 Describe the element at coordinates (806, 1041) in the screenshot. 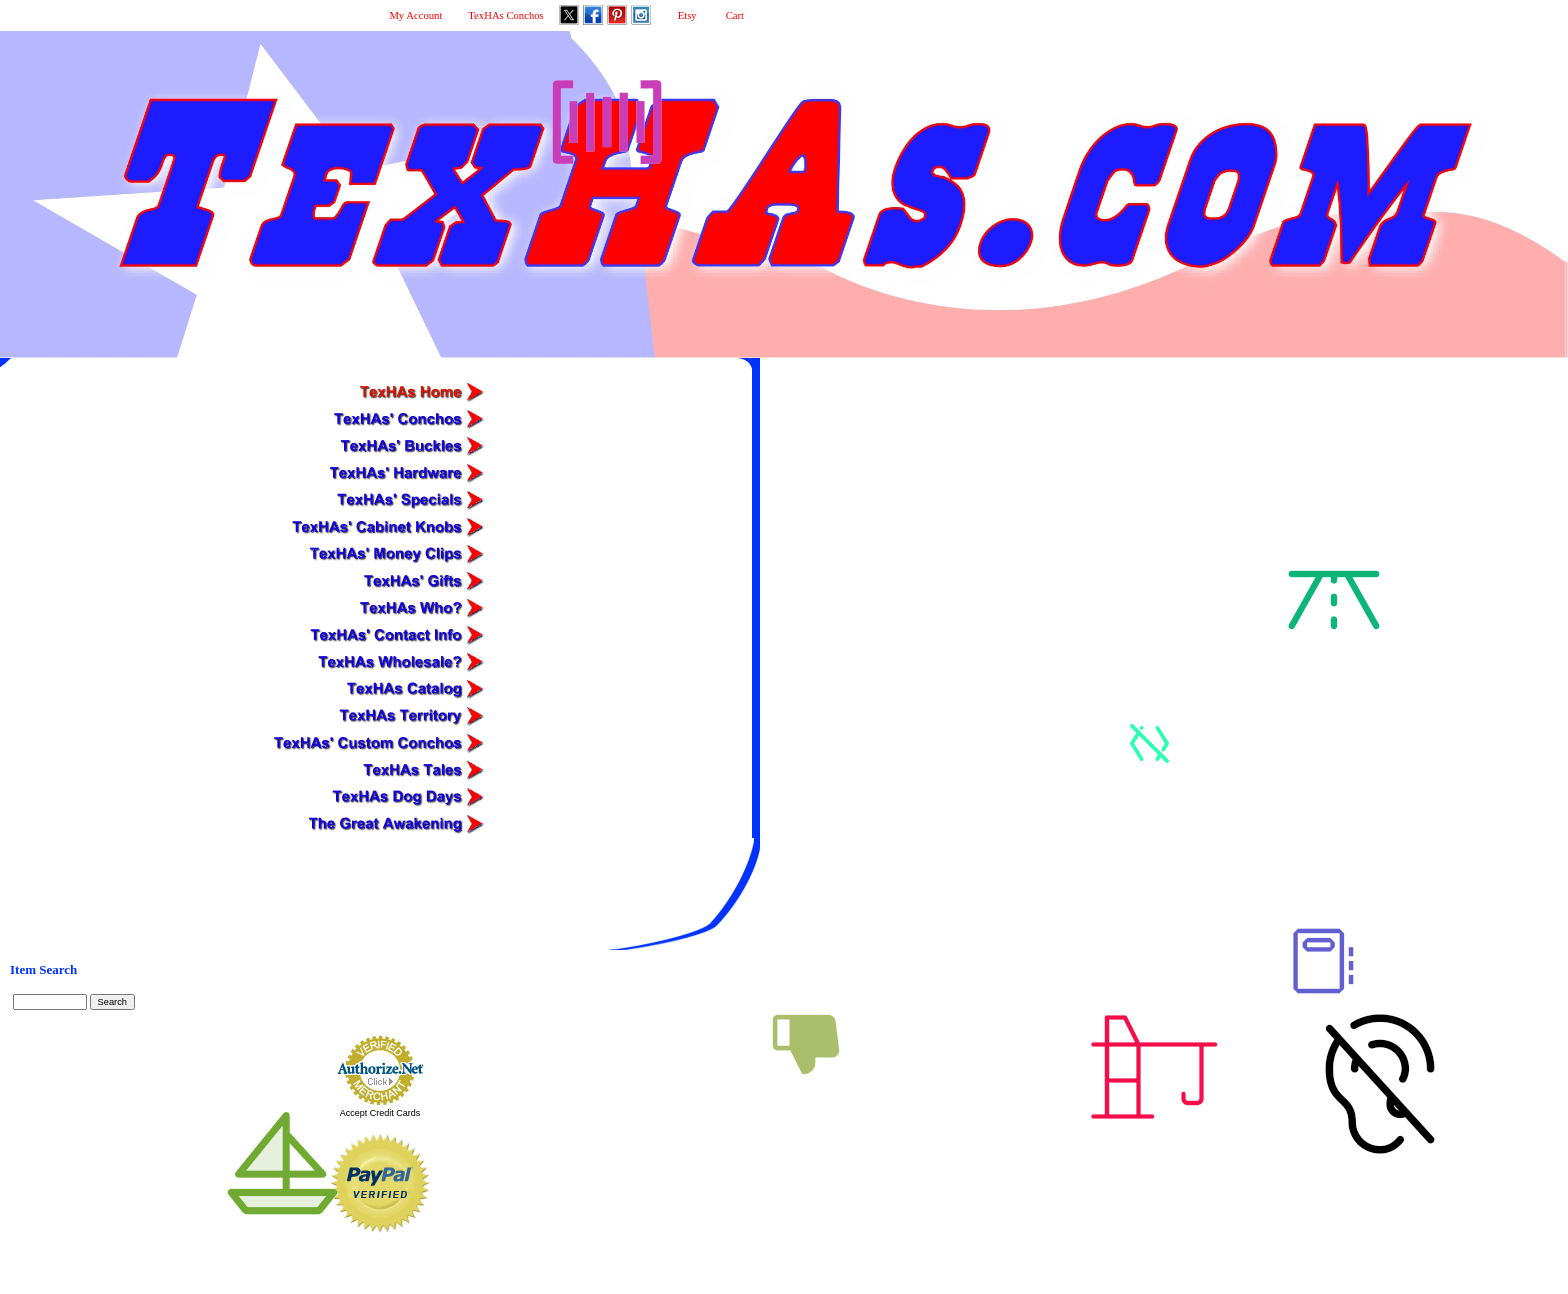

I see `dislike or downvote content` at that location.